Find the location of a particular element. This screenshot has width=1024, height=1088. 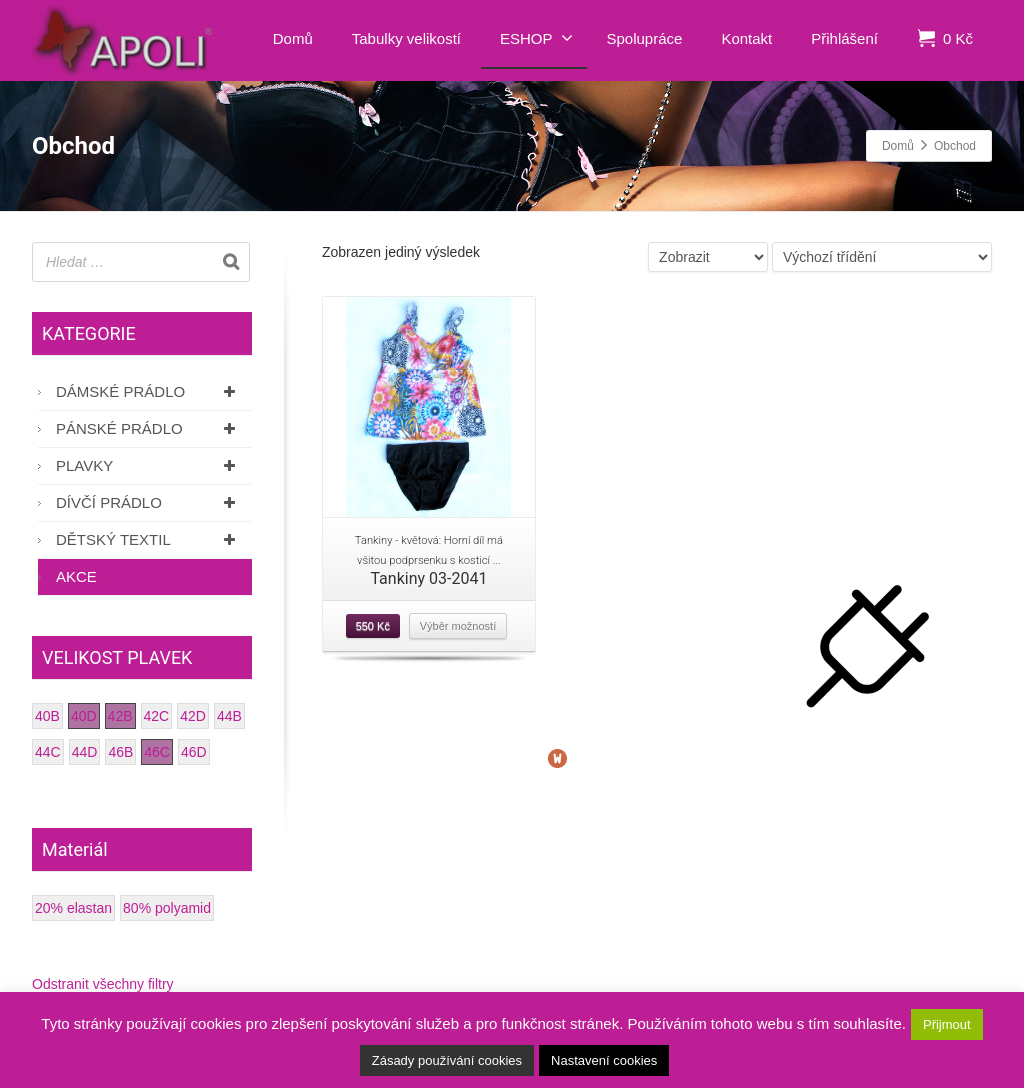

connect to a power source is located at coordinates (865, 648).